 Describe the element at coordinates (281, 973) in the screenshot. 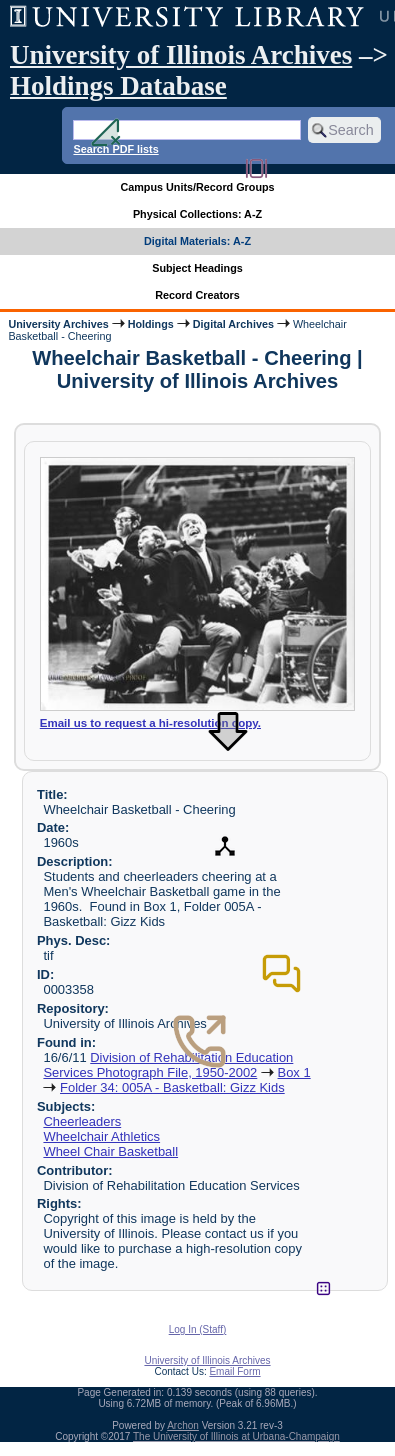

I see `open group chat or conversations` at that location.